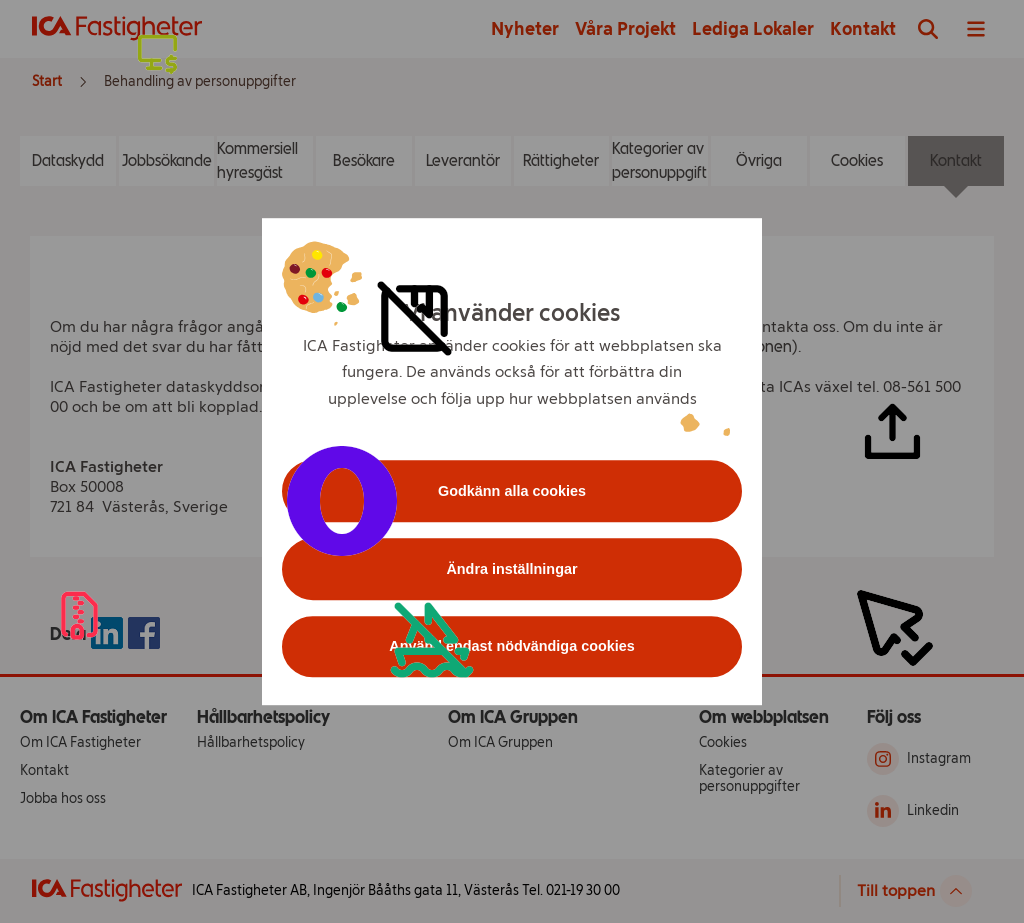 The height and width of the screenshot is (923, 1024). I want to click on click action confirmed, so click(893, 626).